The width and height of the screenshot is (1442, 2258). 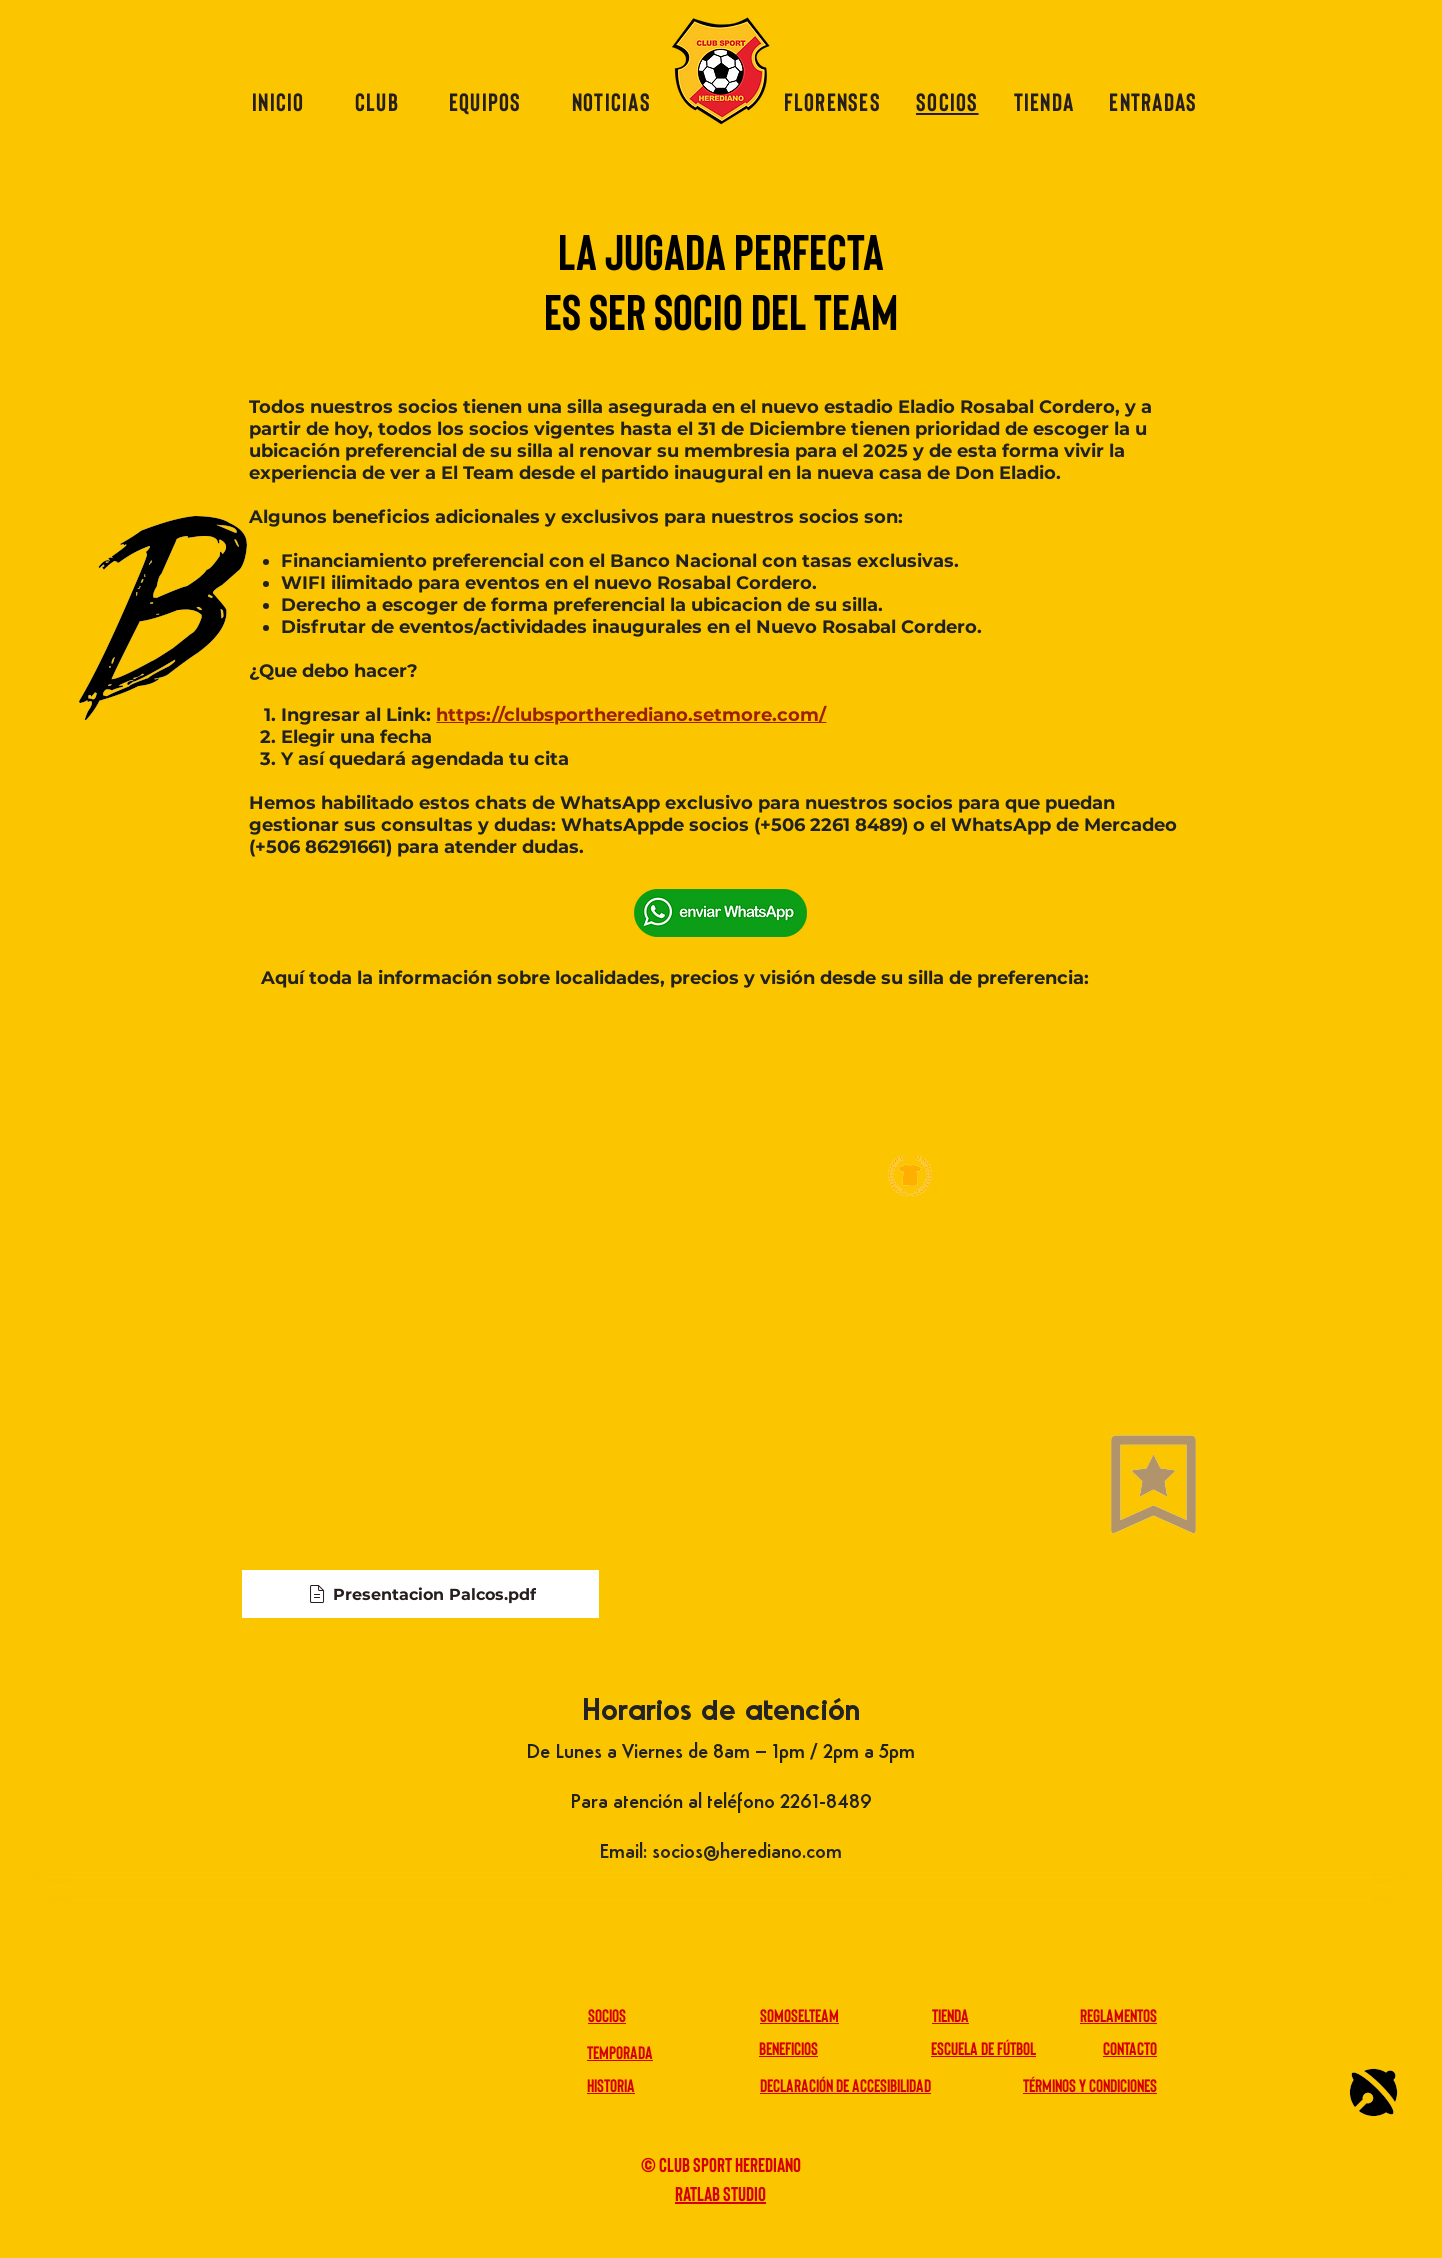 What do you see at coordinates (1153, 1482) in the screenshot?
I see `bookmark this item as a favorite` at bounding box center [1153, 1482].